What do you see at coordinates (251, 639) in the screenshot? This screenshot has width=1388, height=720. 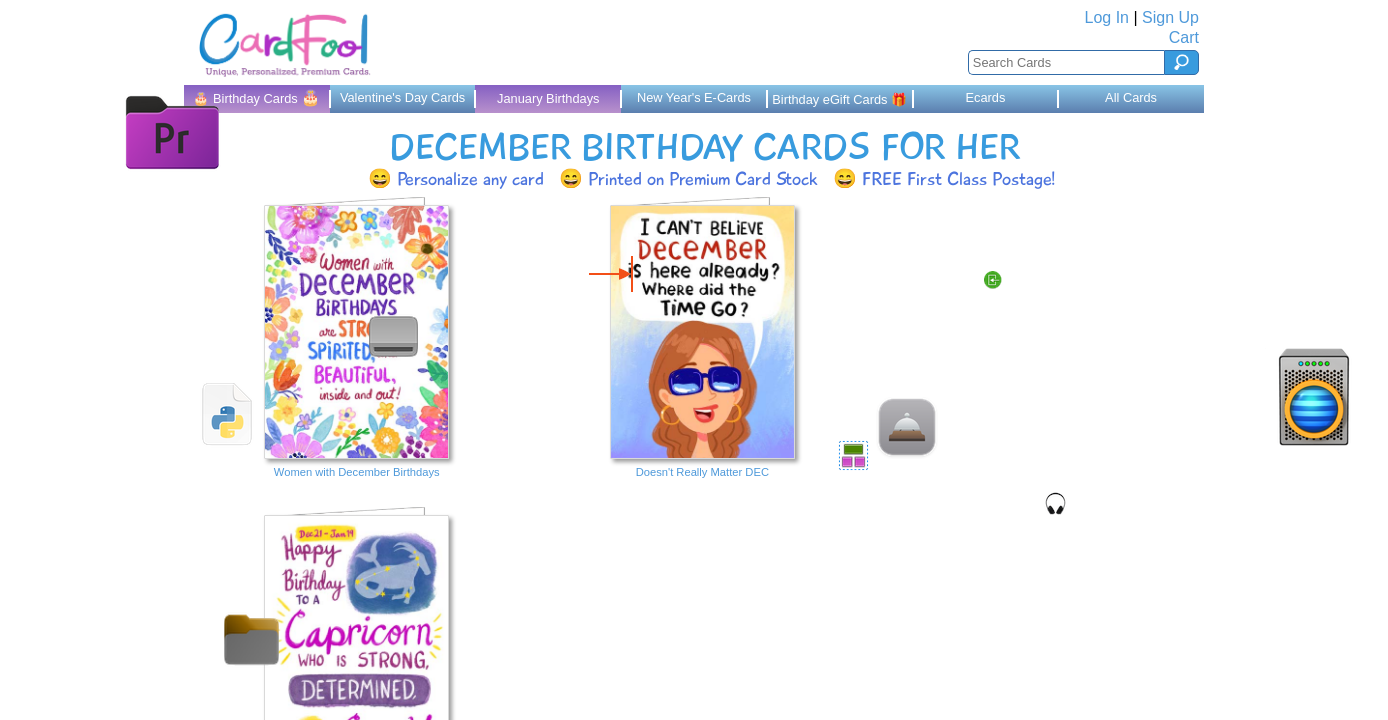 I see `view contents of an open folder` at bounding box center [251, 639].